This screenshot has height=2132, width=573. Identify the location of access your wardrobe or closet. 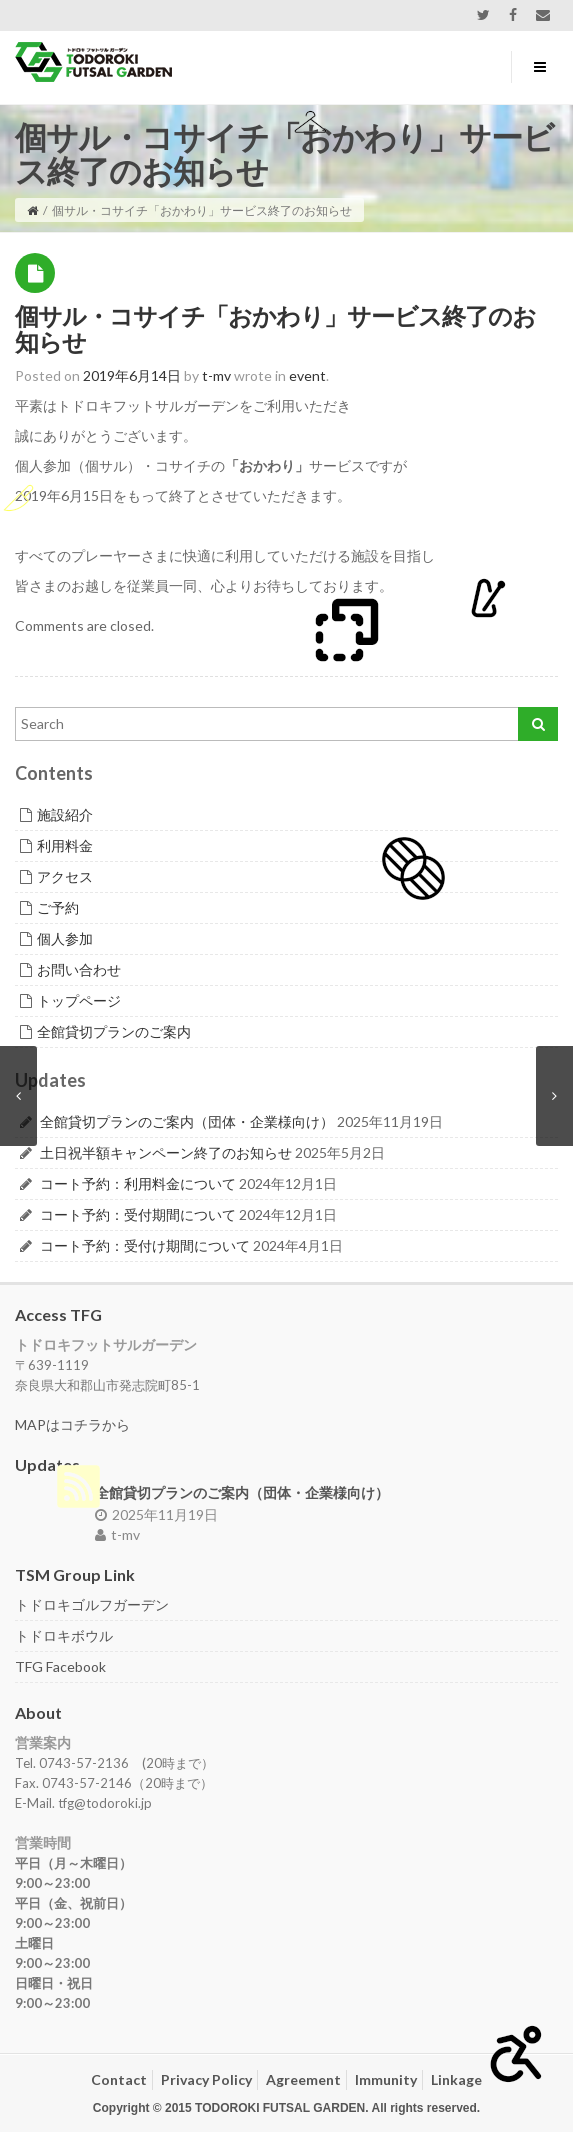
(310, 123).